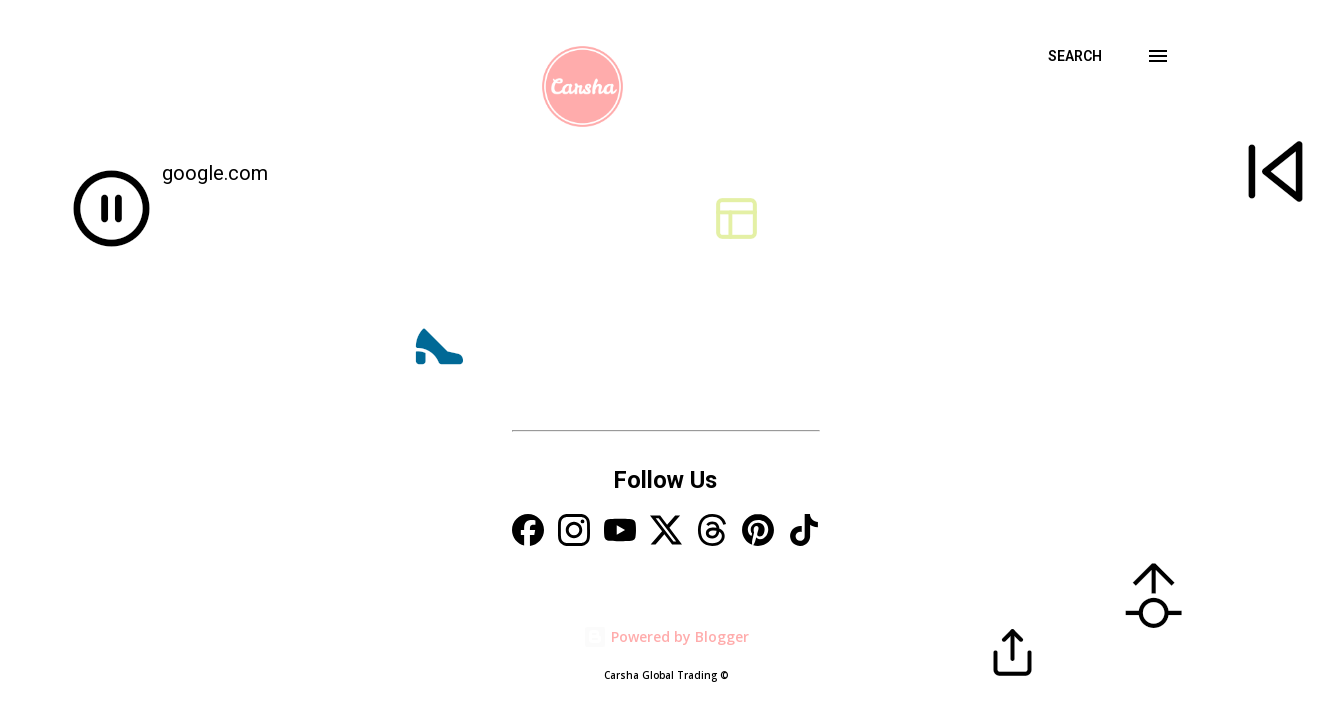  I want to click on skip to previous track, so click(1275, 171).